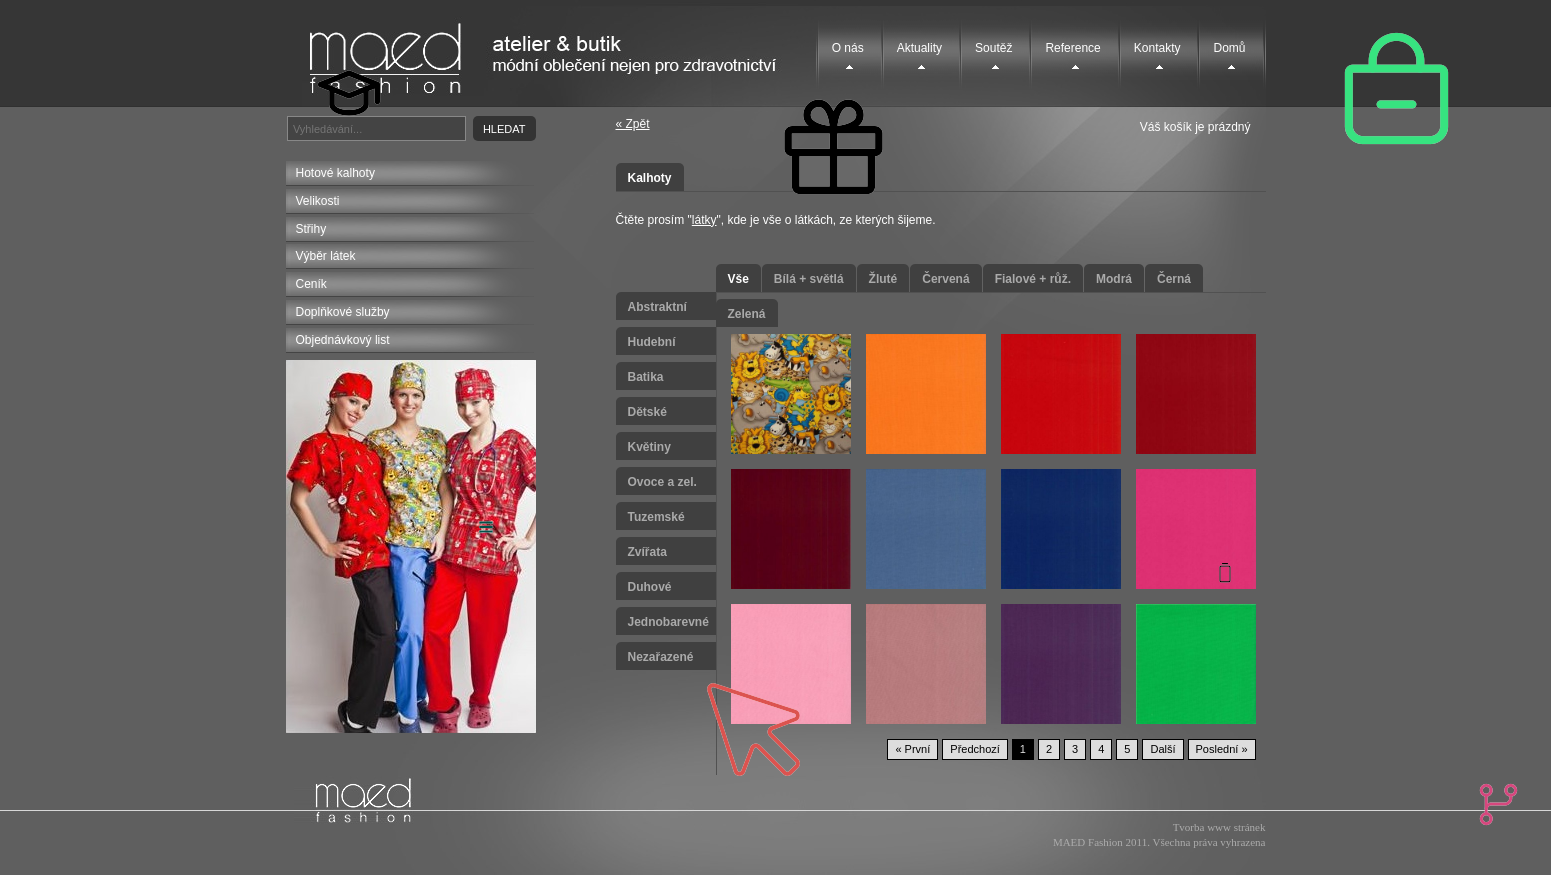 The width and height of the screenshot is (1551, 875). Describe the element at coordinates (1498, 804) in the screenshot. I see `view repository branches` at that location.